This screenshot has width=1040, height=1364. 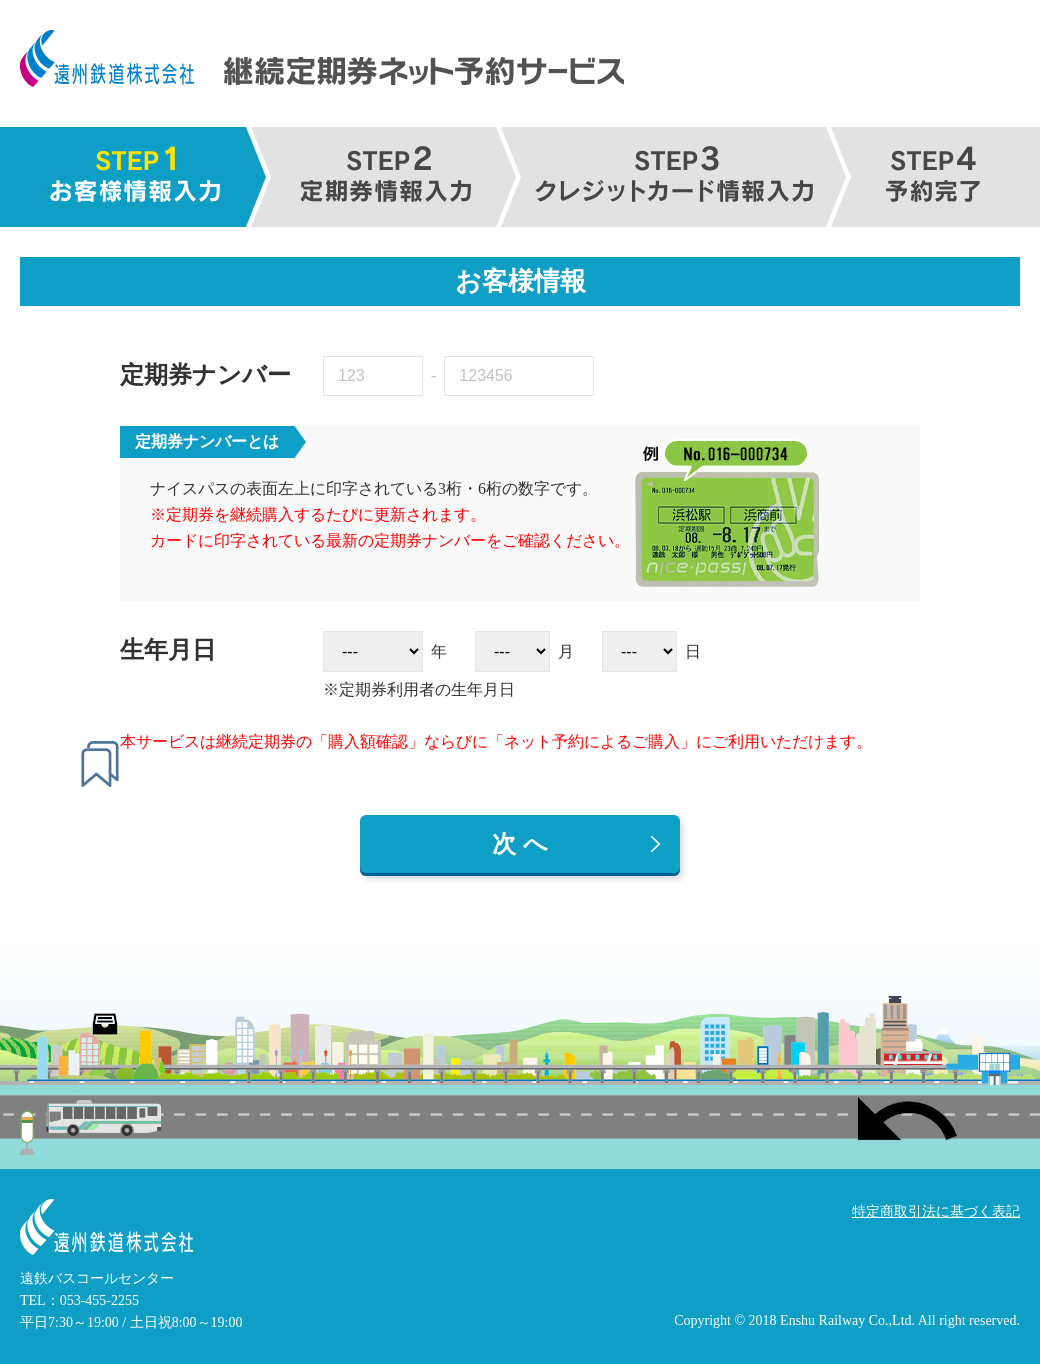 I want to click on undo the last action, so click(x=906, y=1120).